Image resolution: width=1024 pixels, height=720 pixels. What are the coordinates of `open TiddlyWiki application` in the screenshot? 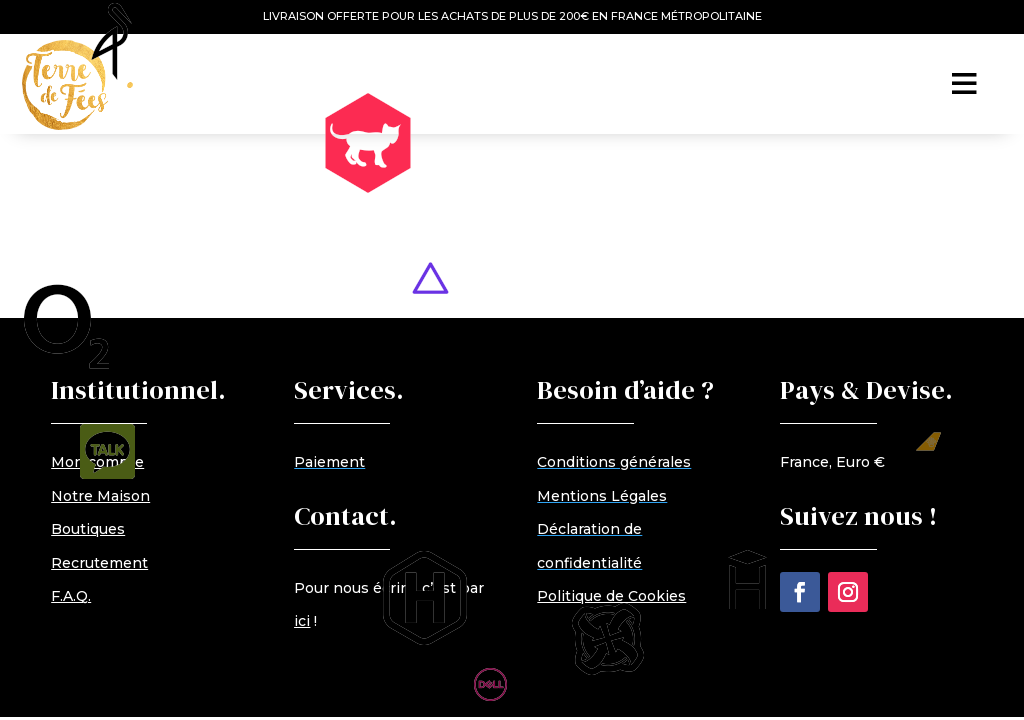 It's located at (368, 143).